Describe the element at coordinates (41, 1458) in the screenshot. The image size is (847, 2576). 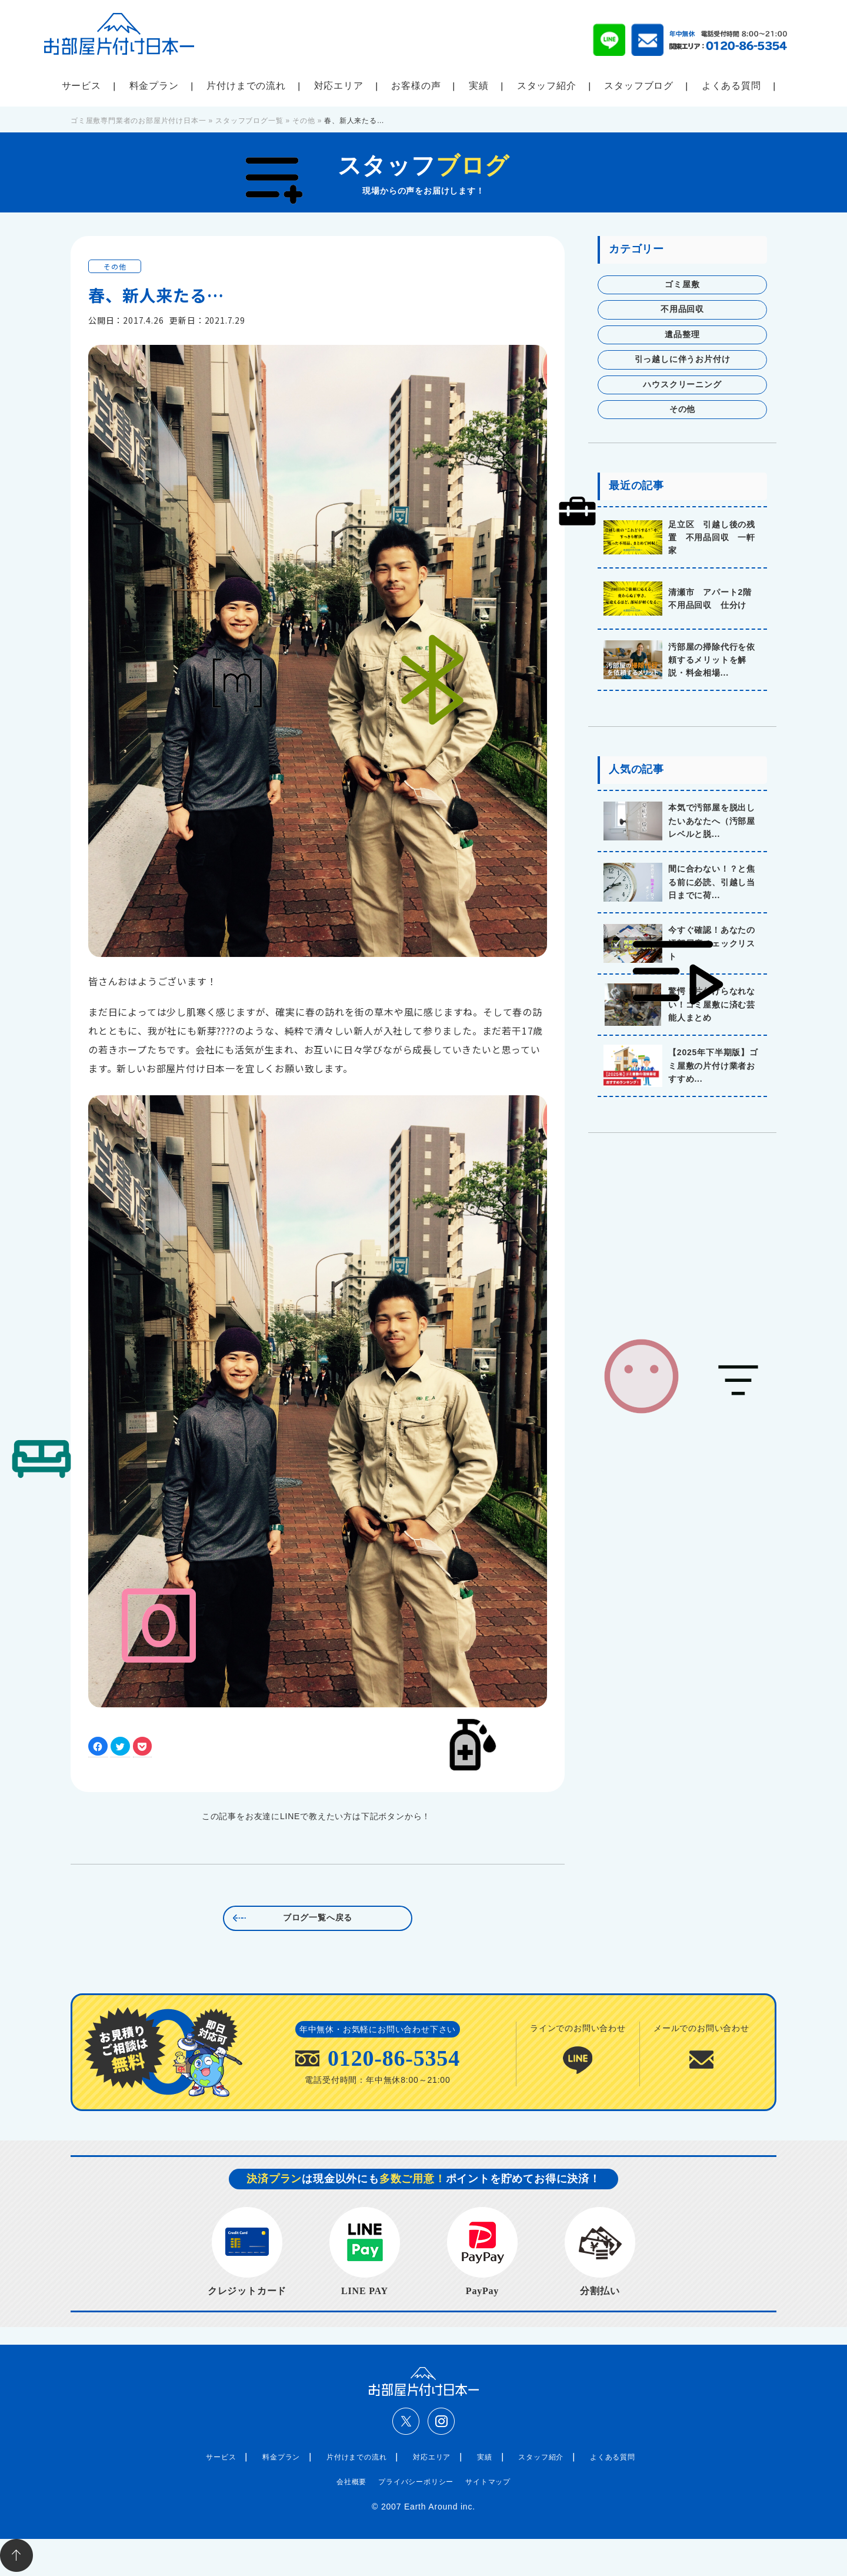
I see `browse furniture or home decor items` at that location.